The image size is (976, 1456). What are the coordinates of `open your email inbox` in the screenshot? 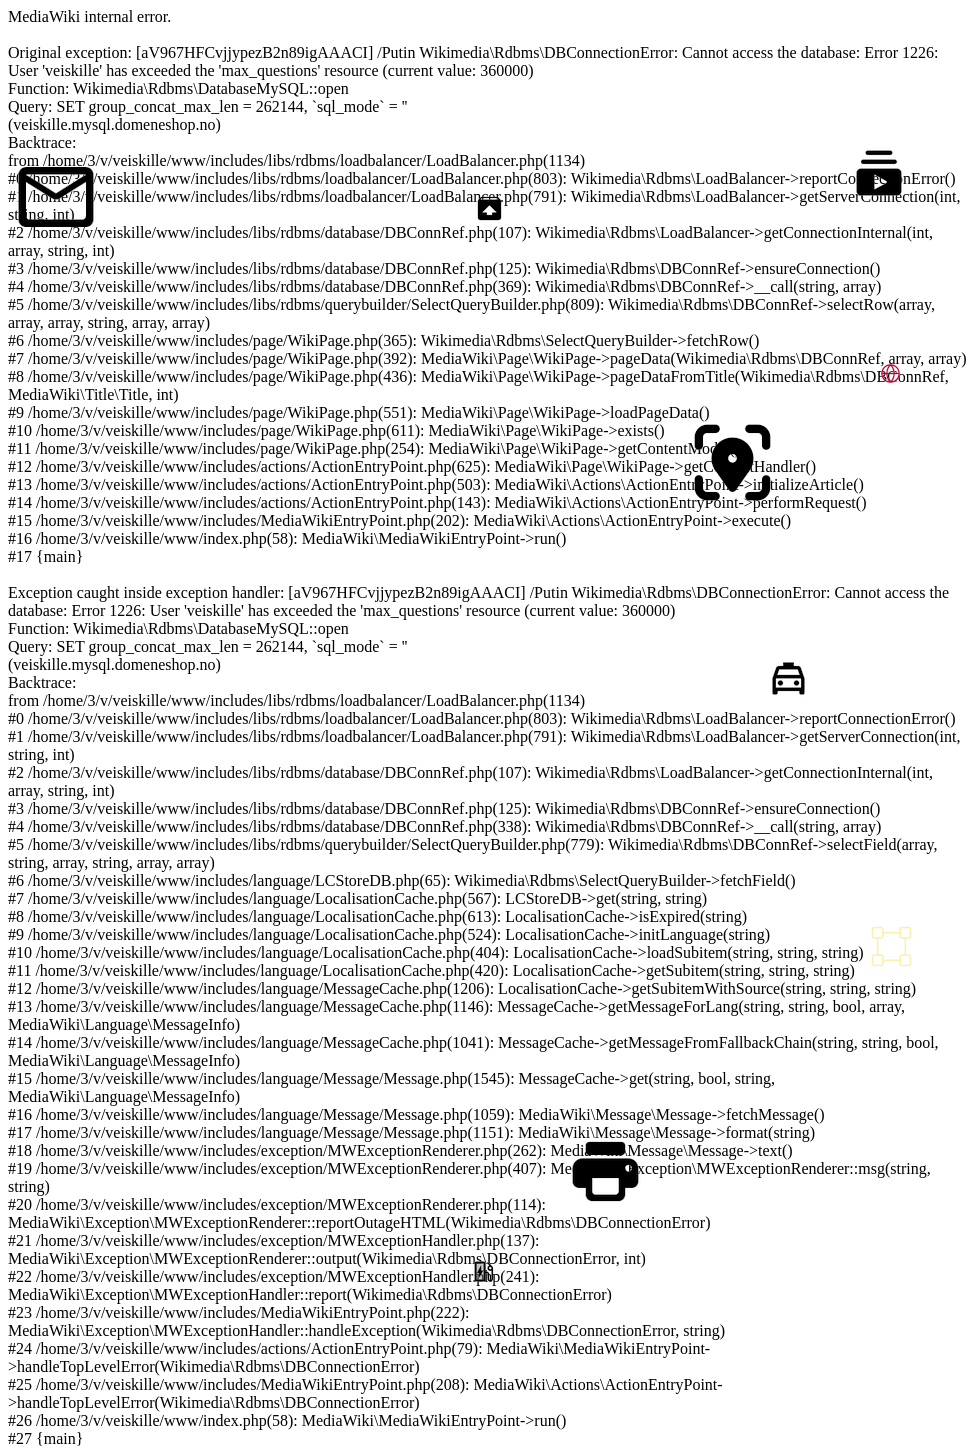 It's located at (56, 197).